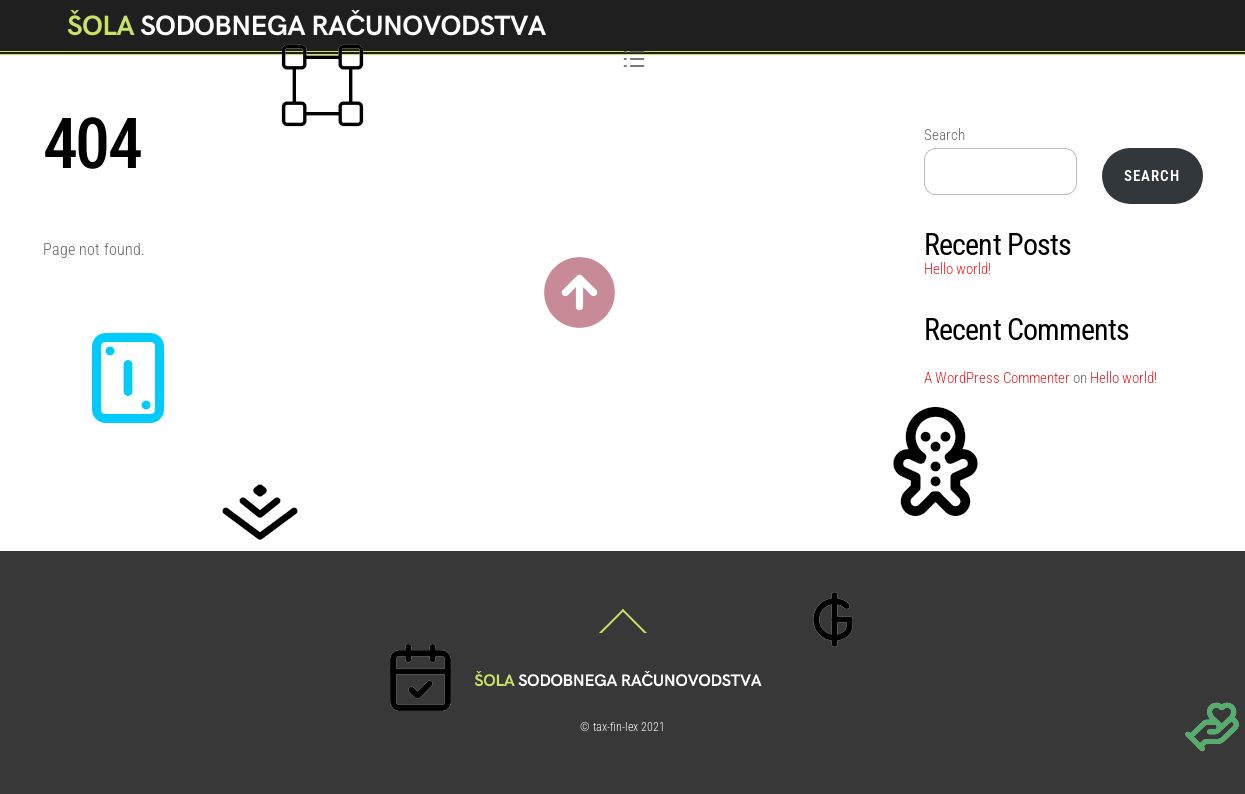  What do you see at coordinates (322, 85) in the screenshot?
I see `select or resize an object's boundaries` at bounding box center [322, 85].